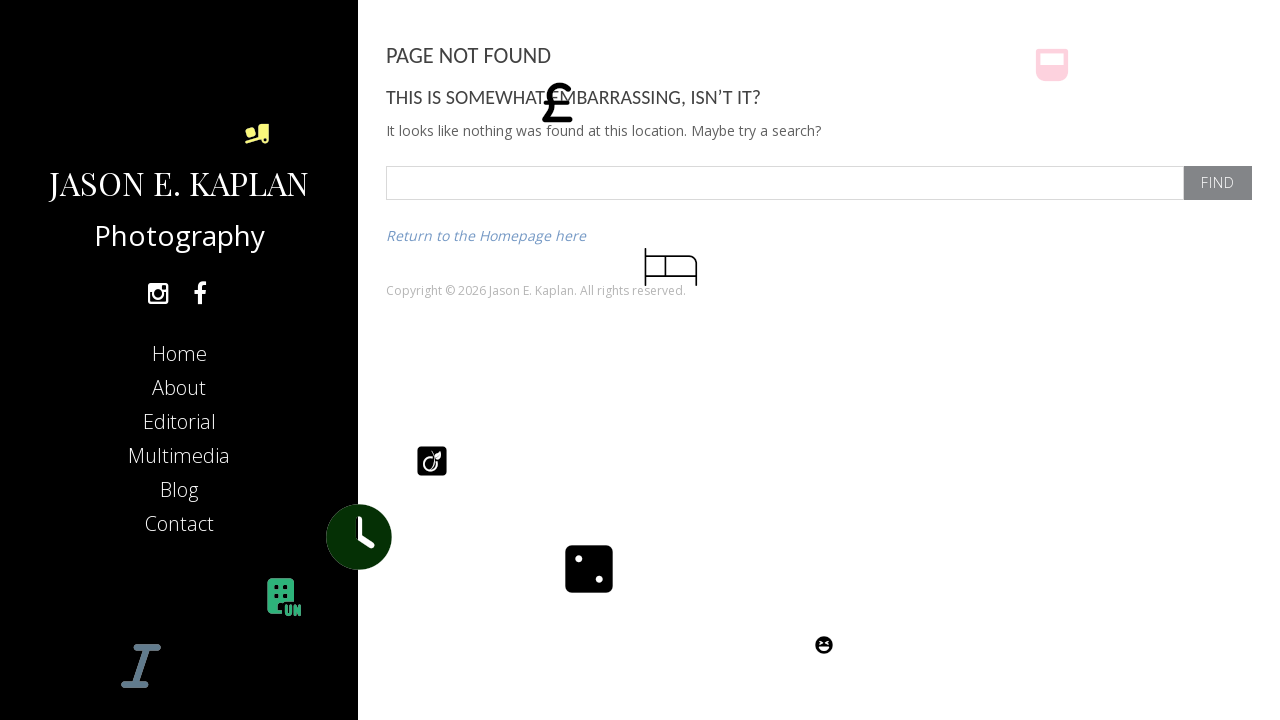 The height and width of the screenshot is (720, 1280). Describe the element at coordinates (558, 102) in the screenshot. I see `indicates british pound currency` at that location.